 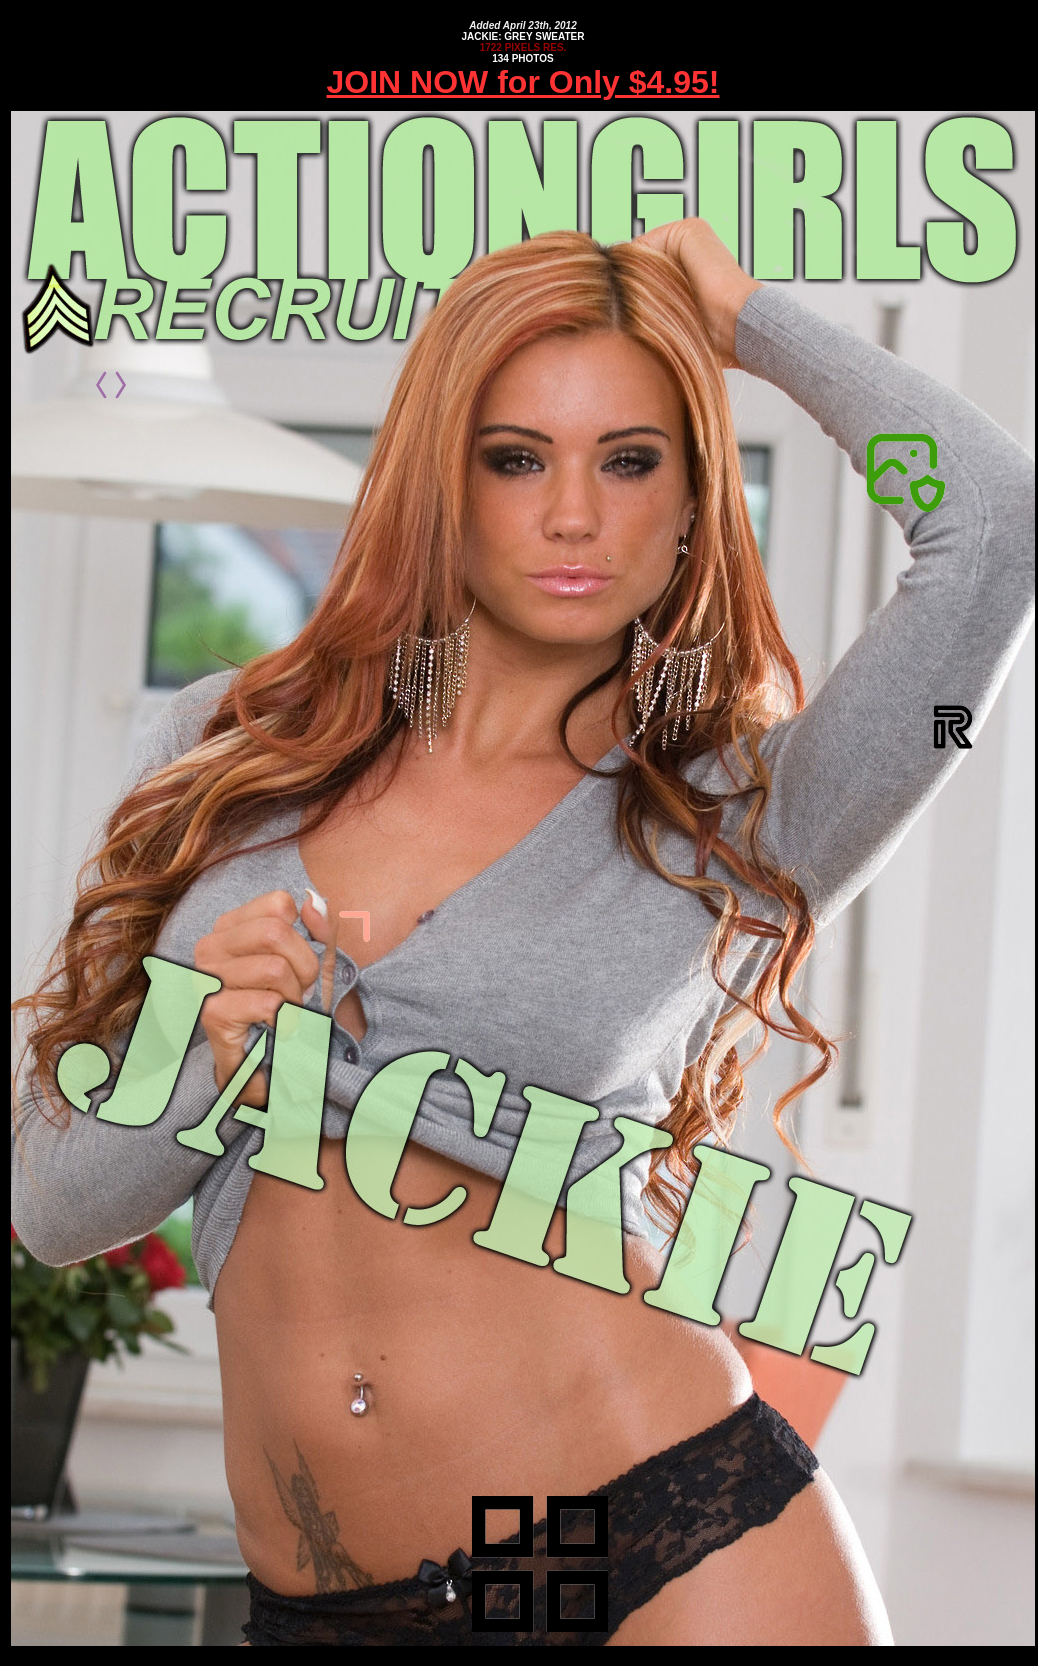 What do you see at coordinates (953, 727) in the screenshot?
I see `open the Revolut banking app` at bounding box center [953, 727].